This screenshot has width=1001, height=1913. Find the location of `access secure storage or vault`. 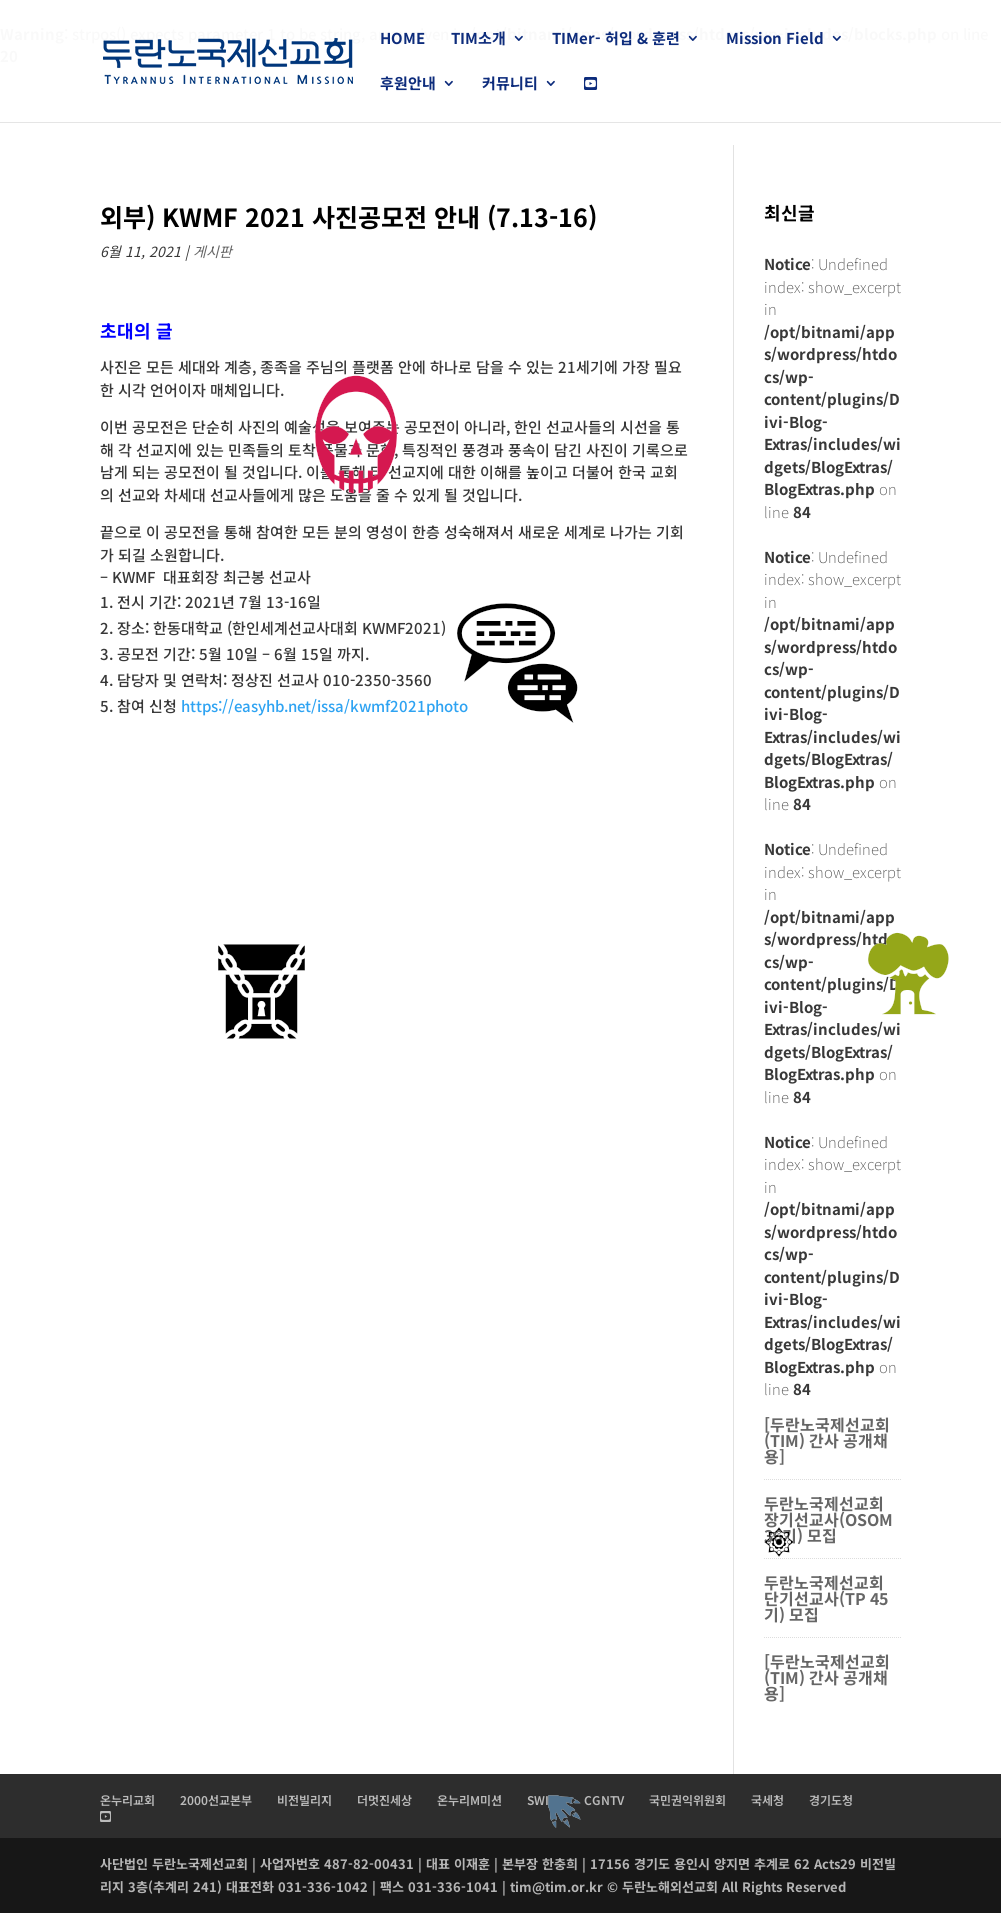

access secure storage or vault is located at coordinates (261, 991).